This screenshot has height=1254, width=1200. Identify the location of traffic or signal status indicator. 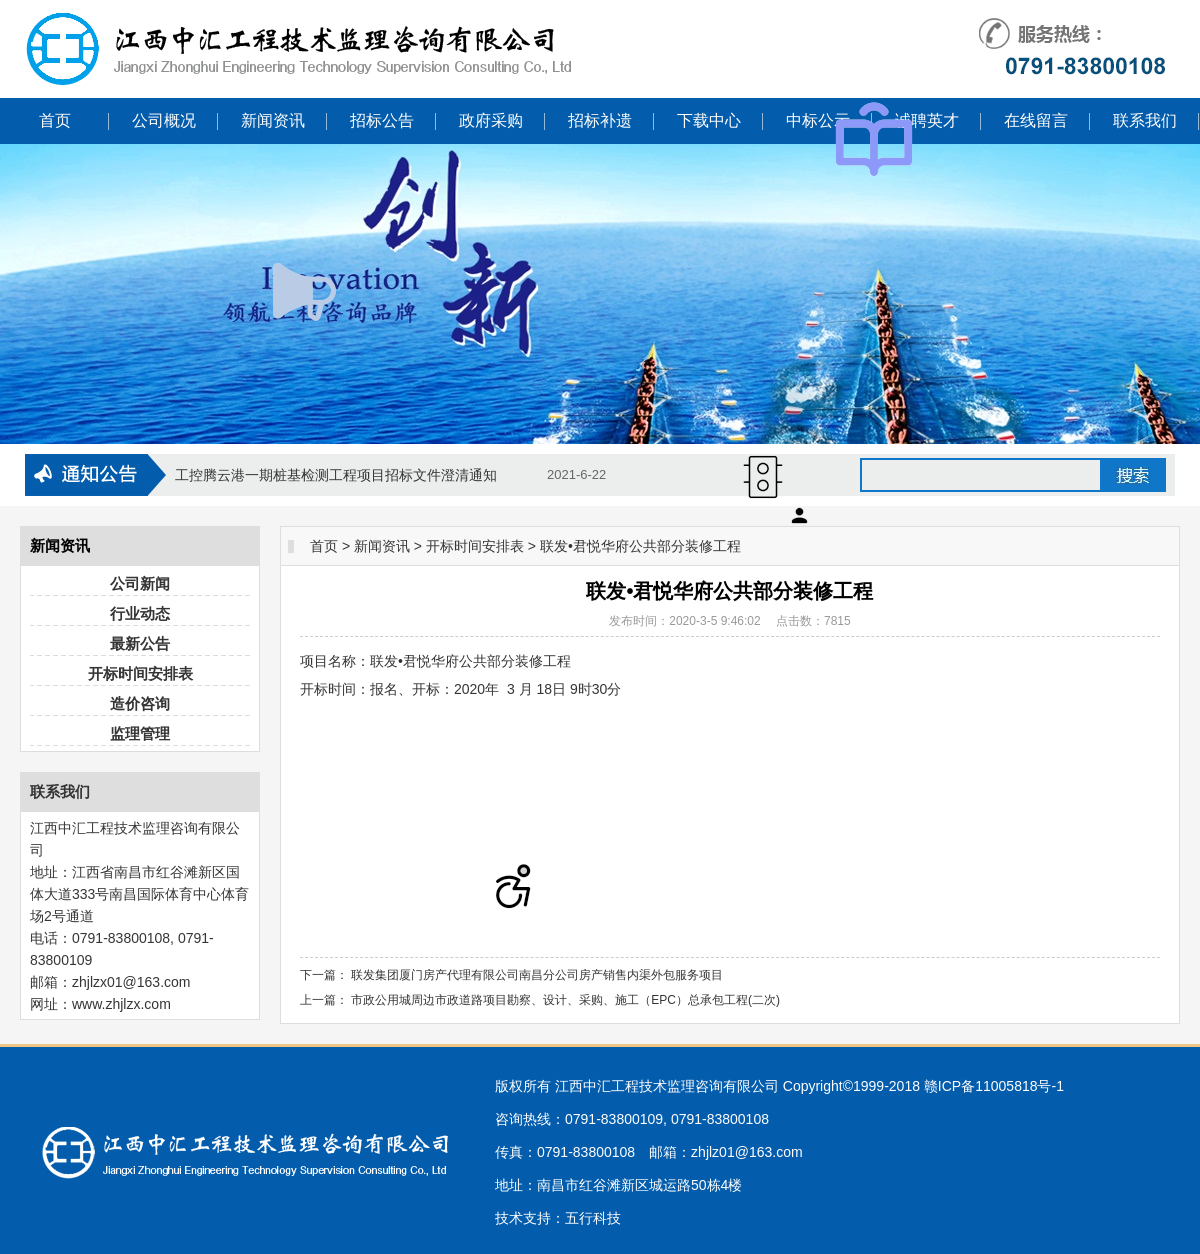
(763, 477).